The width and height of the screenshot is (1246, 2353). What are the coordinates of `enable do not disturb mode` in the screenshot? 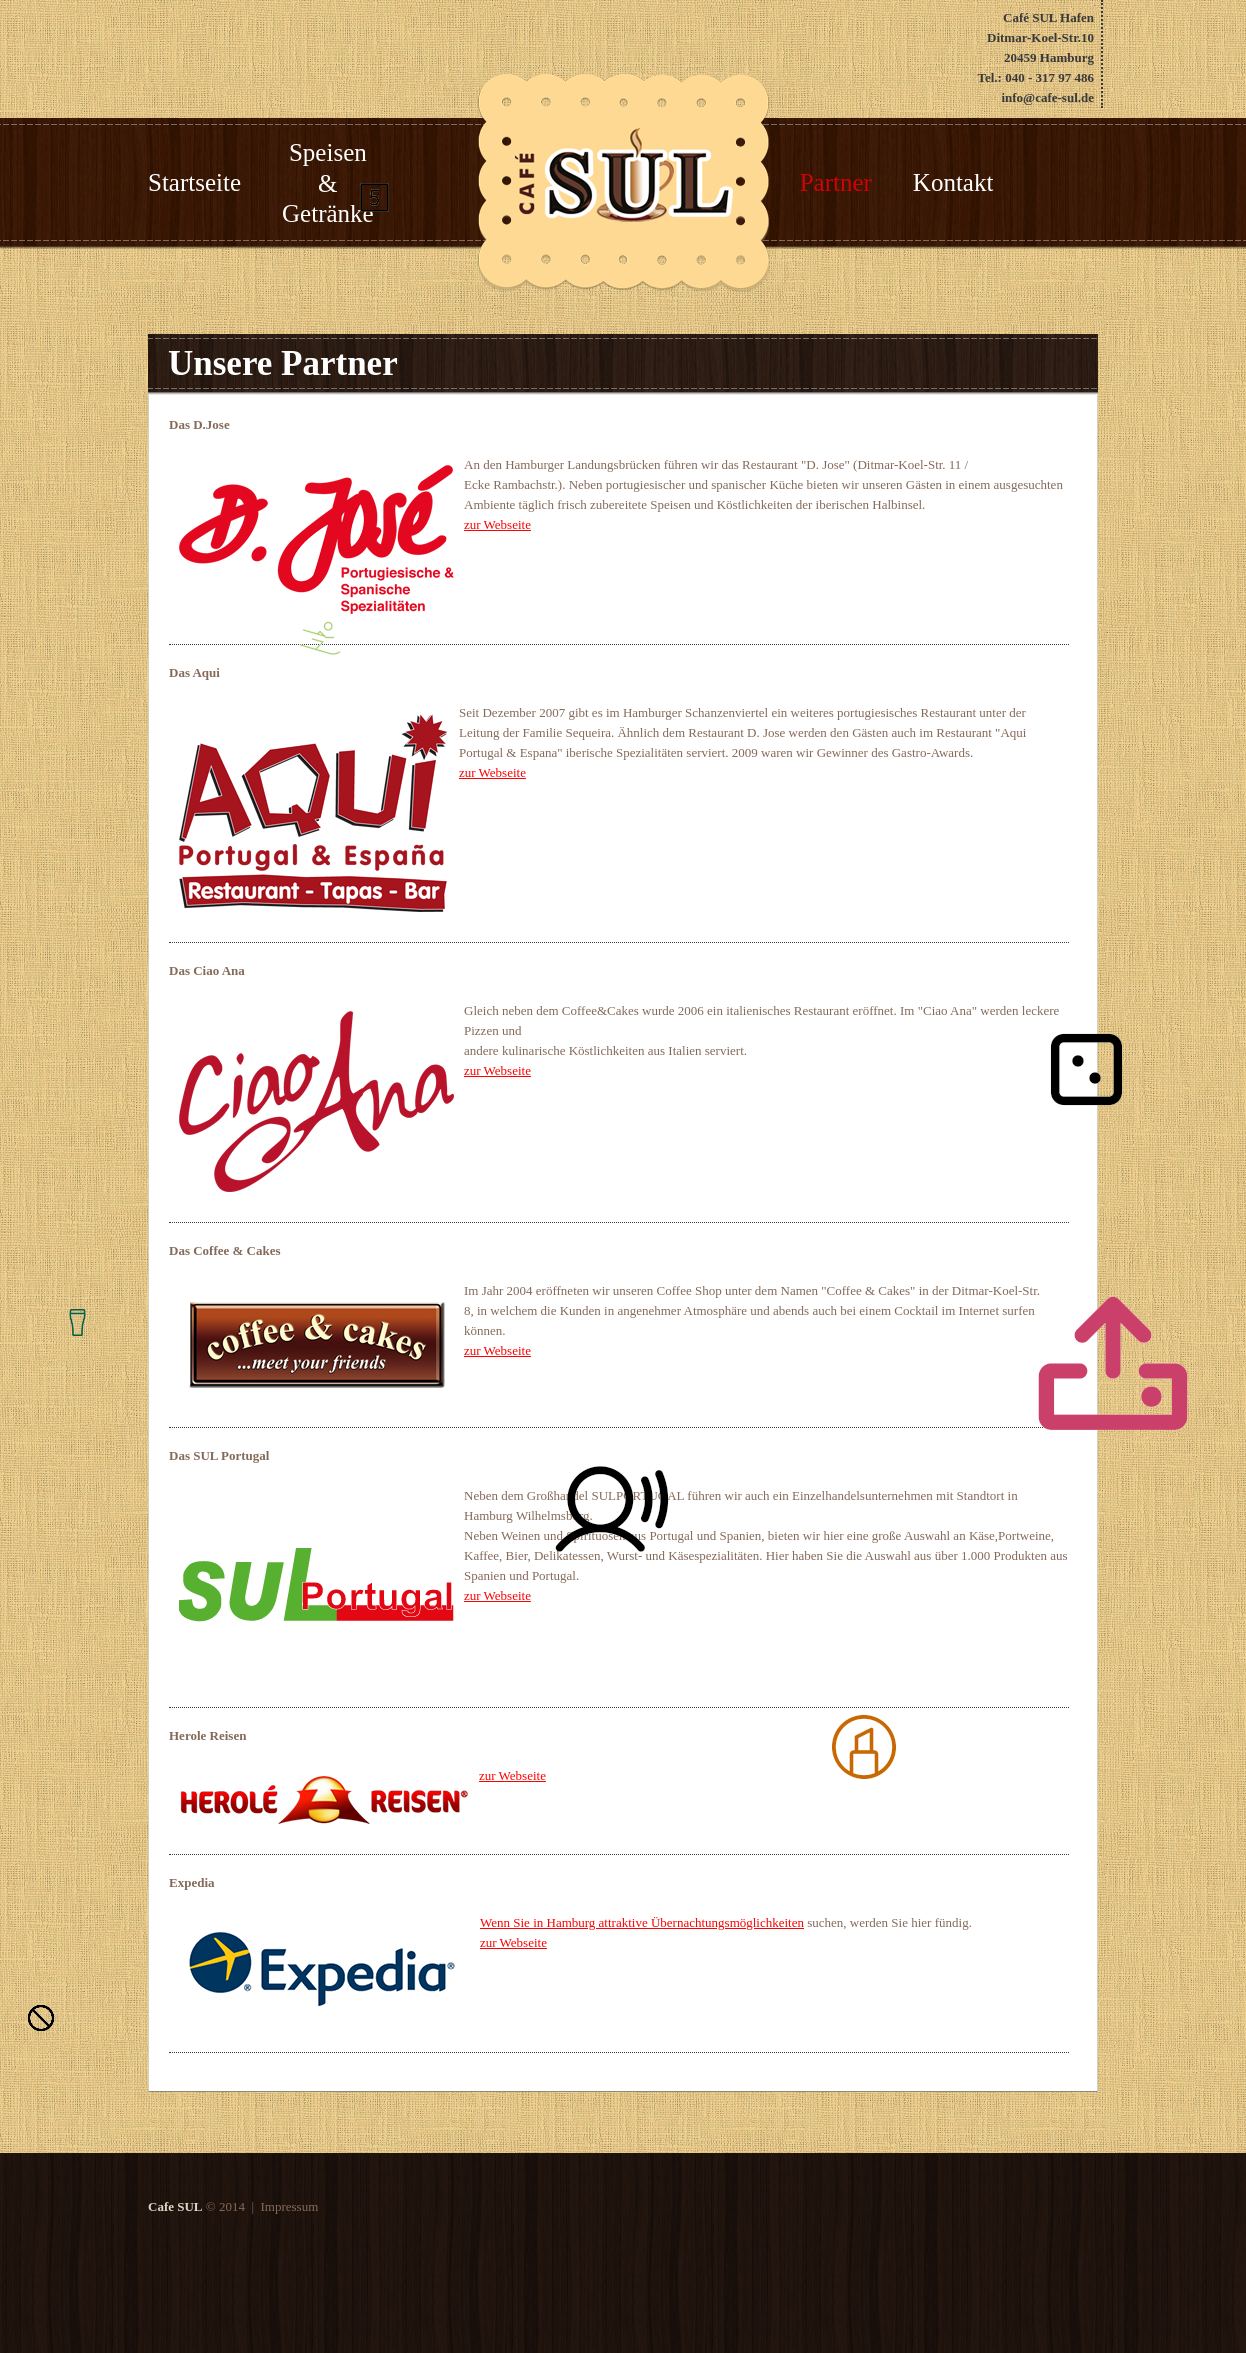 It's located at (41, 2018).